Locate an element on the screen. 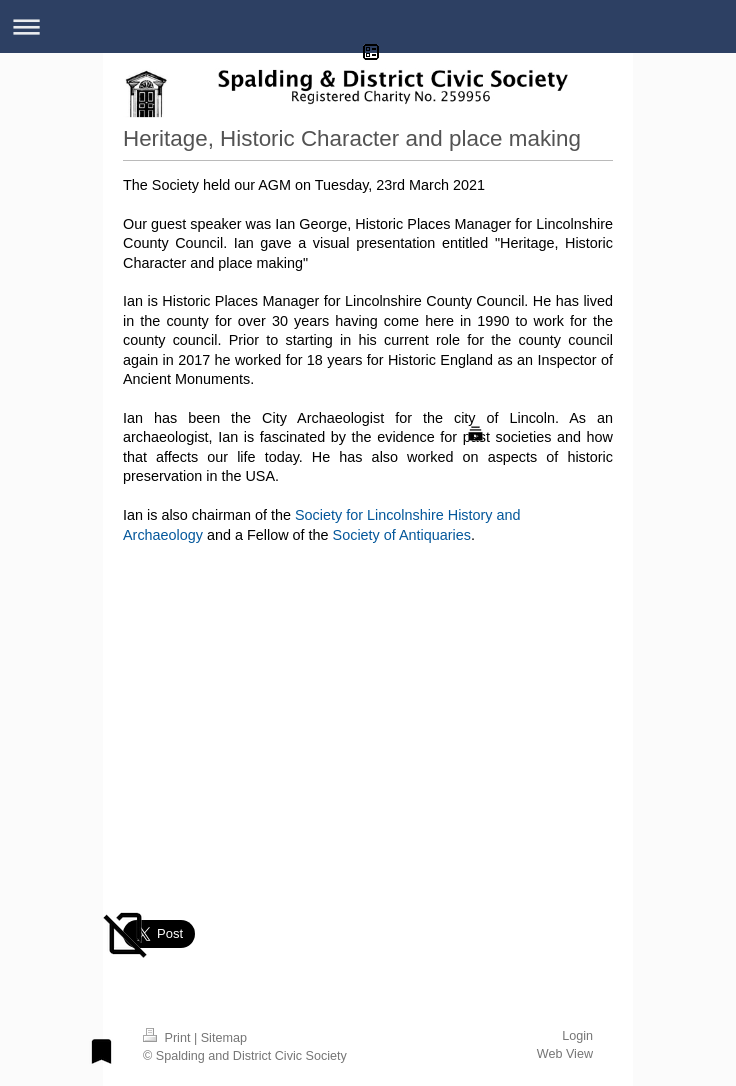 This screenshot has height=1086, width=736. view ballot or voting options is located at coordinates (371, 52).